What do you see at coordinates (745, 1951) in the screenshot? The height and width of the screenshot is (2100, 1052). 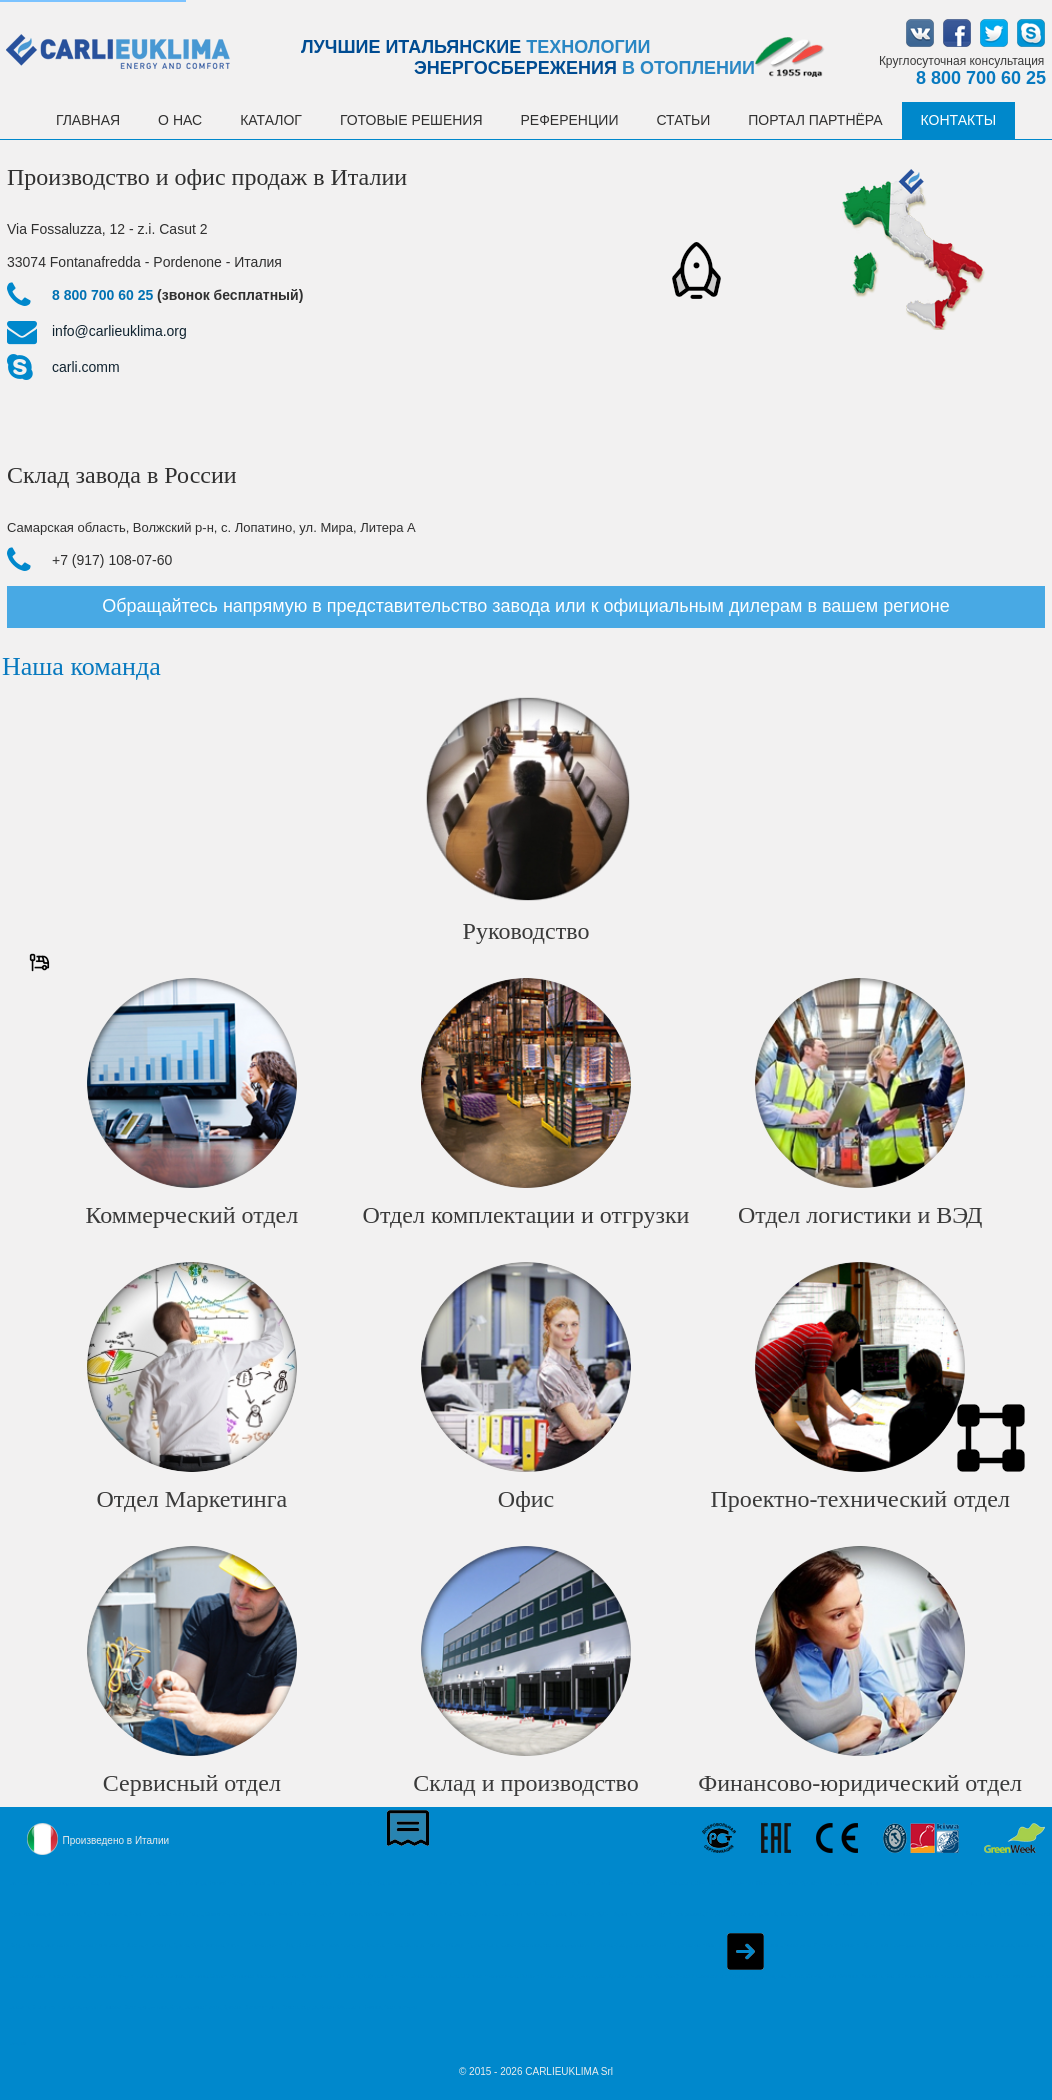 I see `navigate to the next item or screen` at bounding box center [745, 1951].